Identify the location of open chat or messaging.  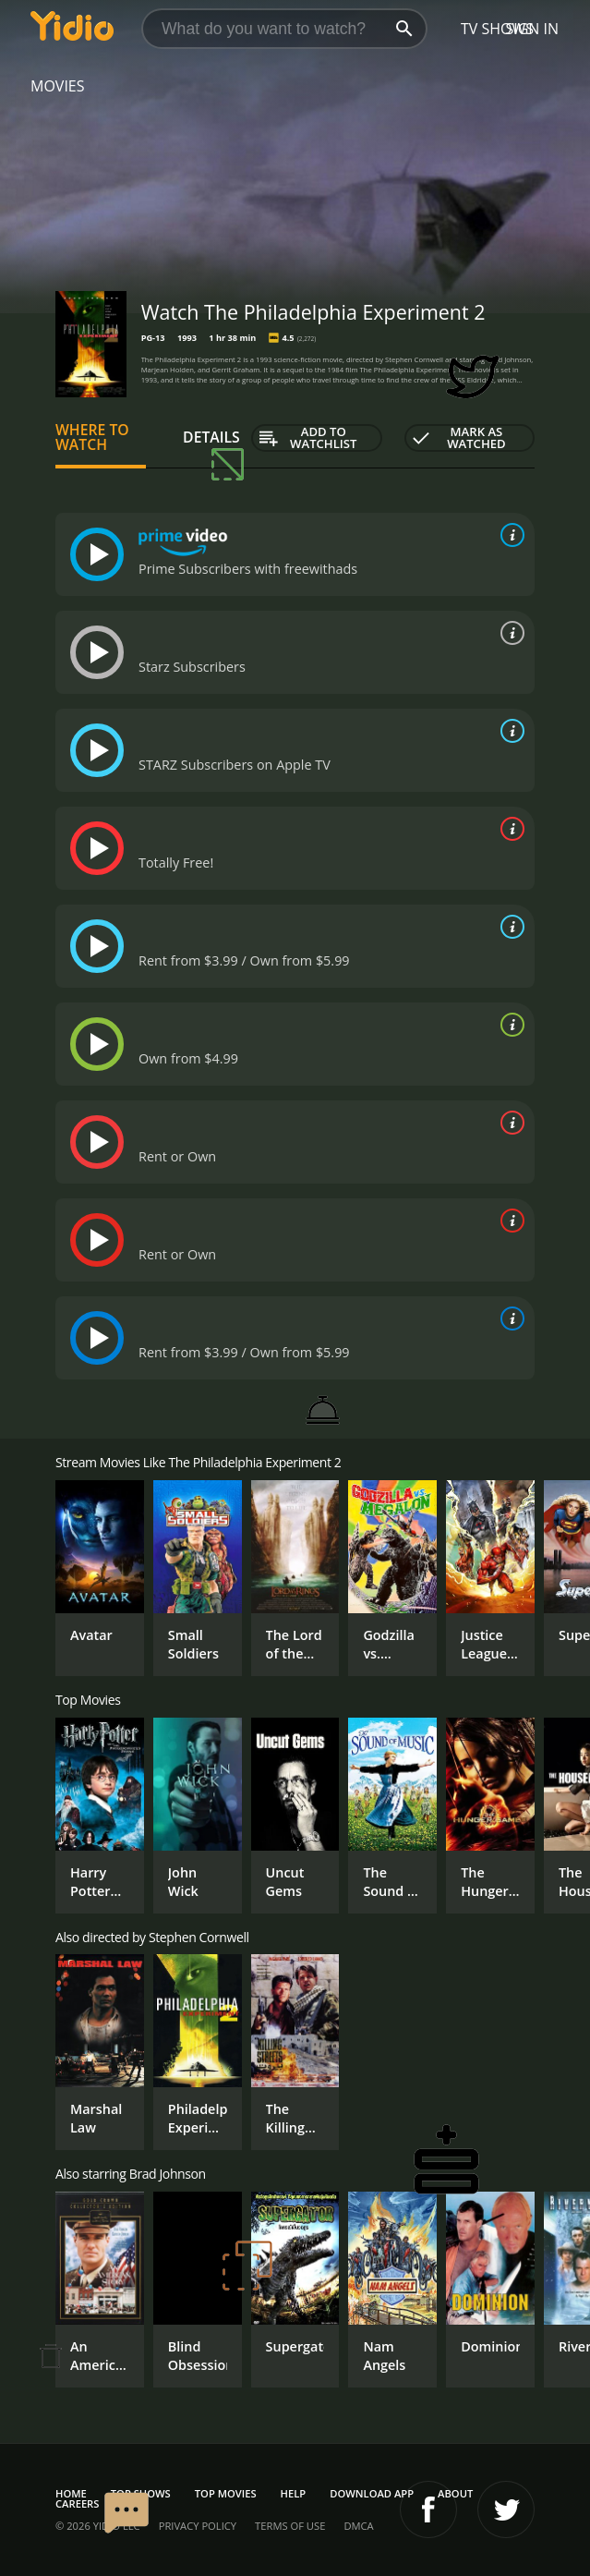
(126, 2509).